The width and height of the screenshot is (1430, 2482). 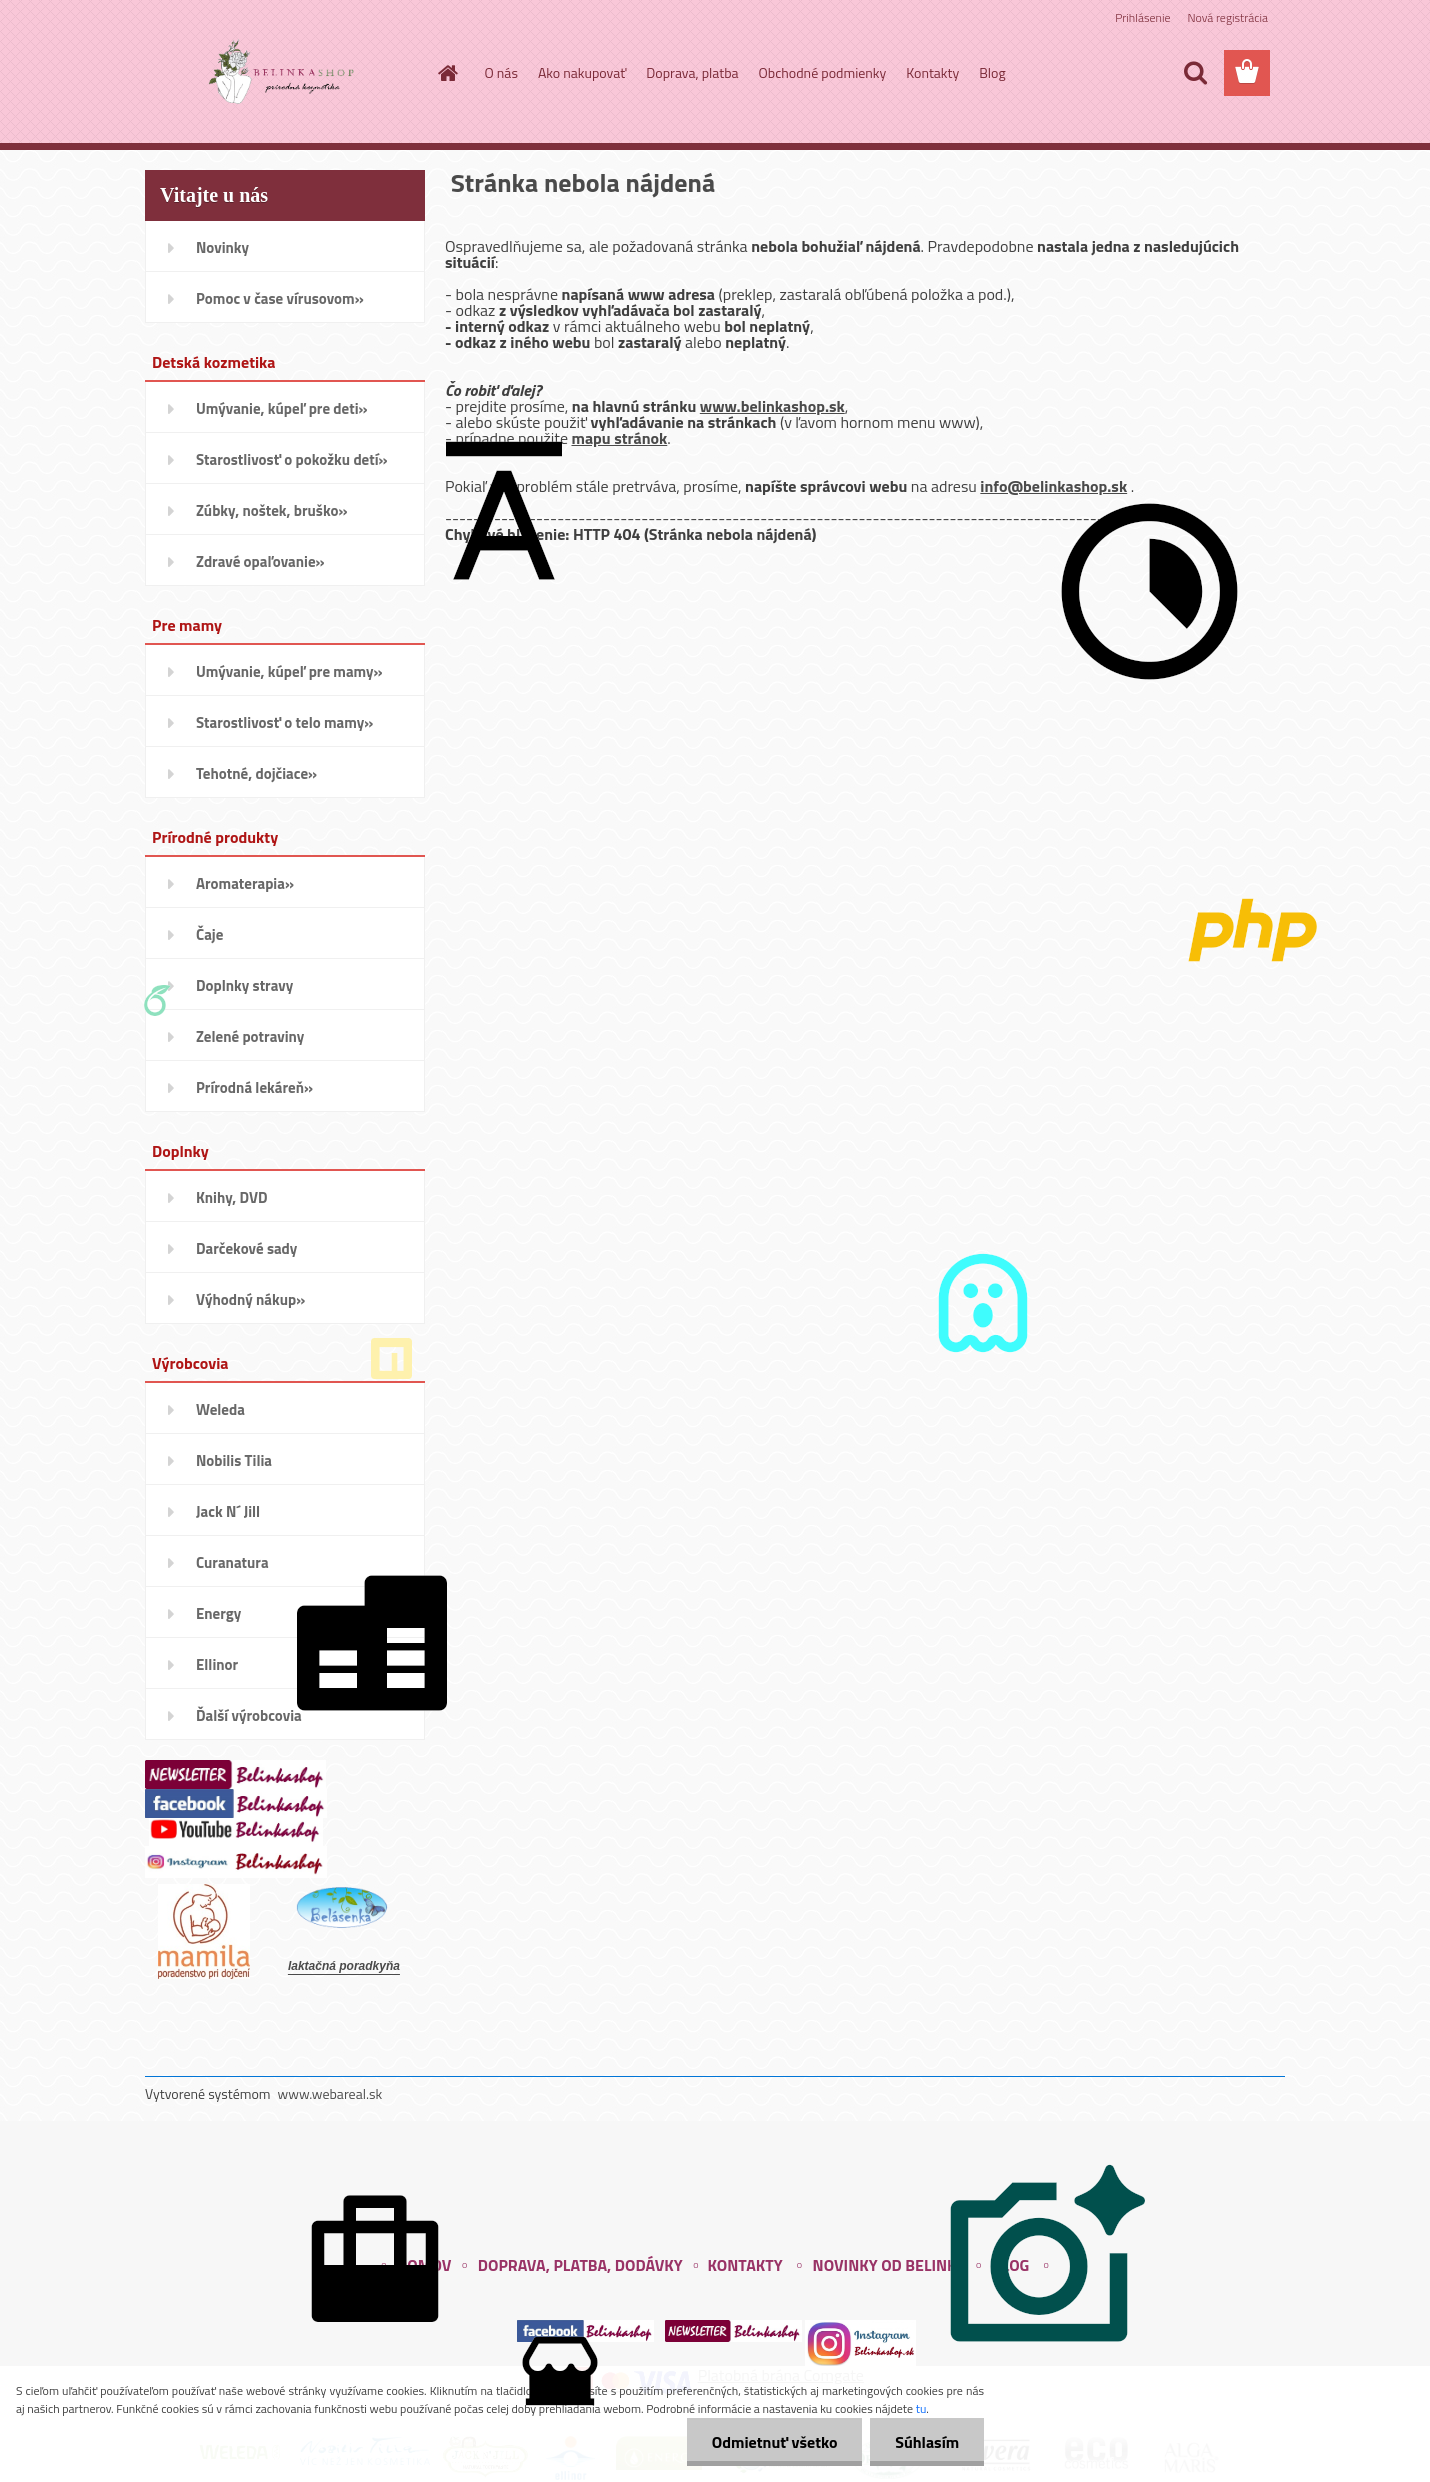 What do you see at coordinates (504, 507) in the screenshot?
I see `apply overline formatting to selected text` at bounding box center [504, 507].